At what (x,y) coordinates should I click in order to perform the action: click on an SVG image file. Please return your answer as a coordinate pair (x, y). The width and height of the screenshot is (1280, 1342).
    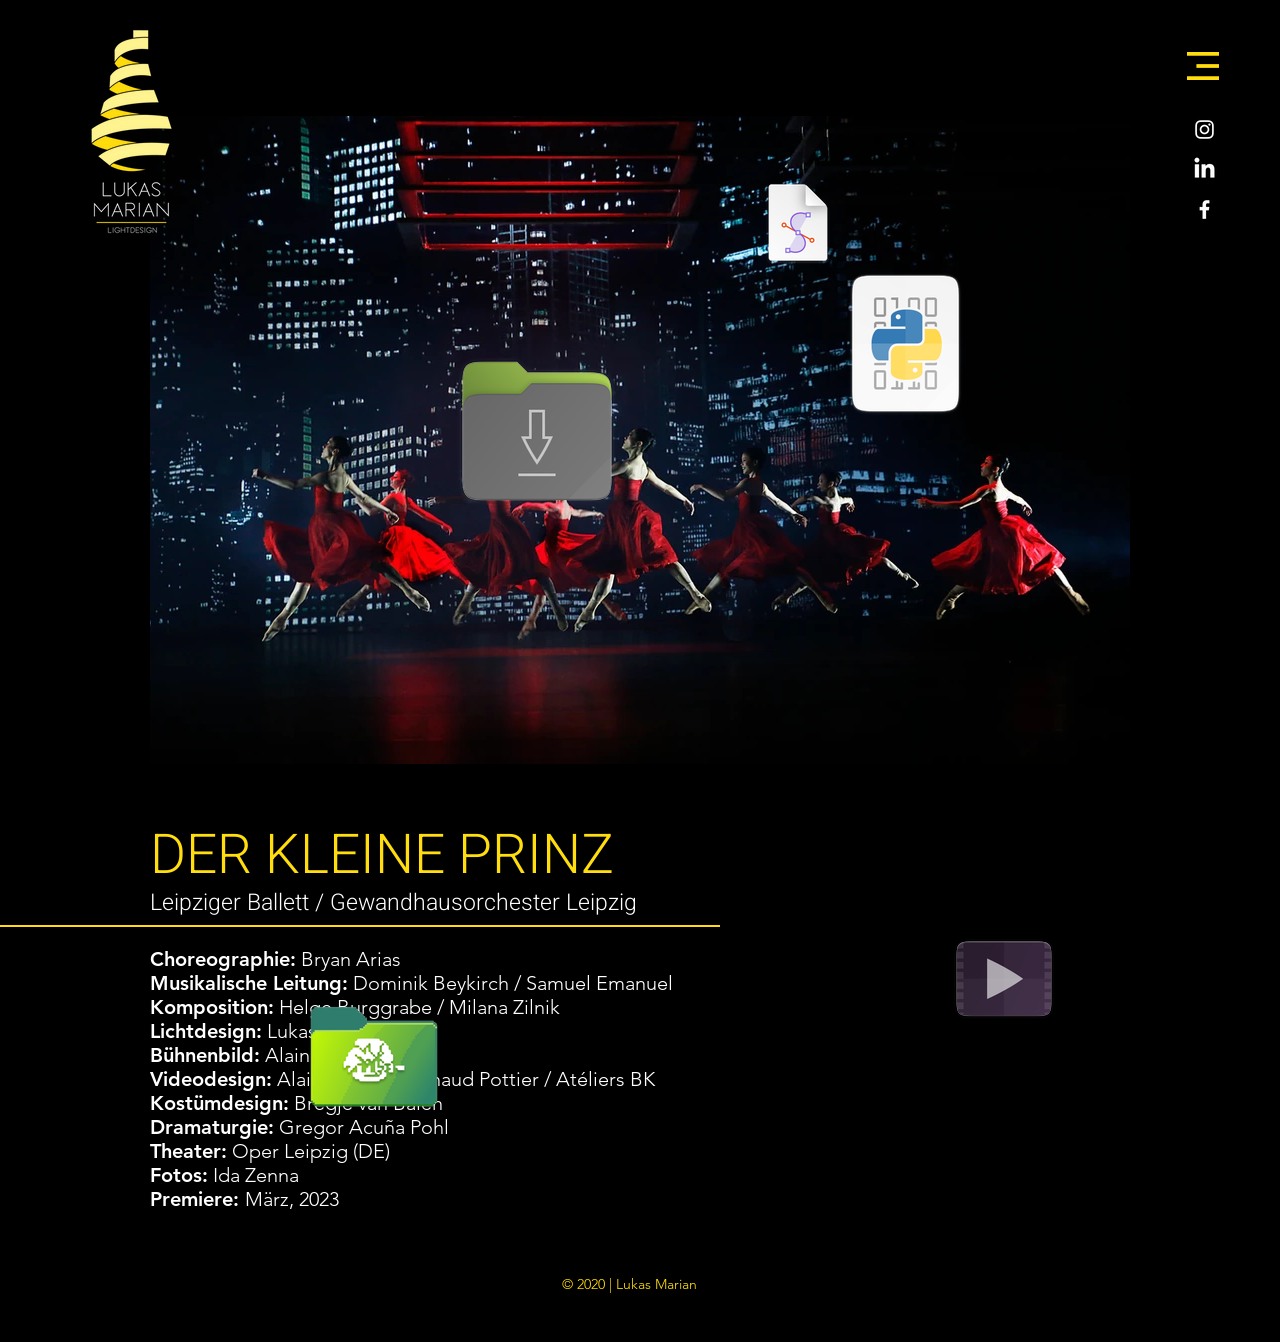
    Looking at the image, I should click on (798, 224).